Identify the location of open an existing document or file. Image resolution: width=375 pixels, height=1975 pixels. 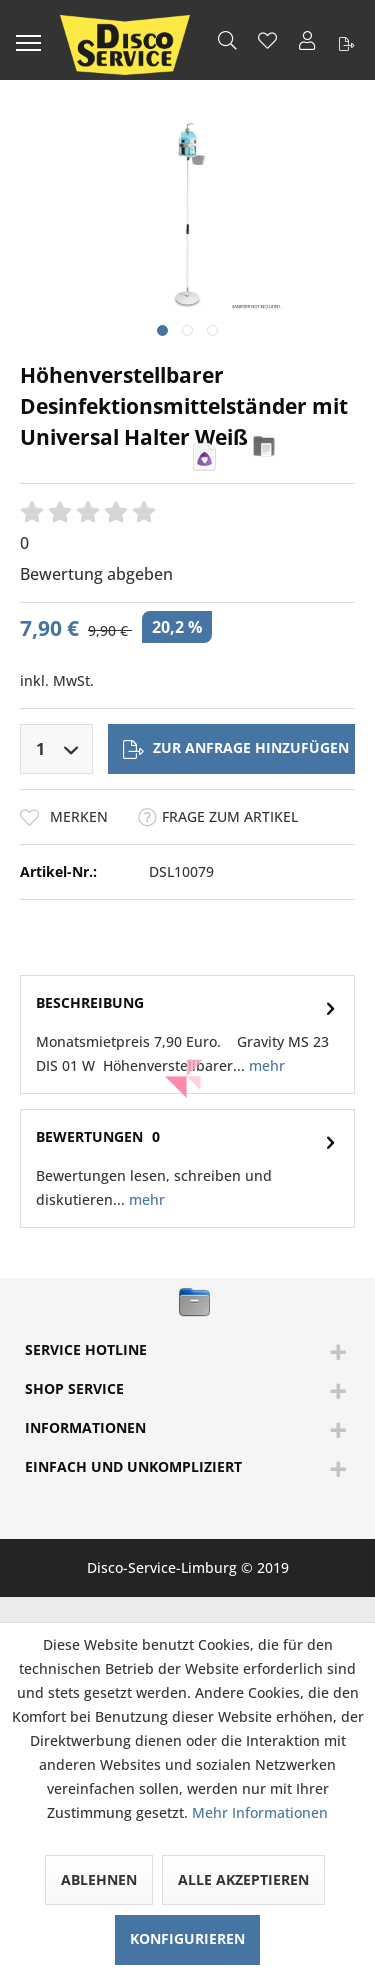
(264, 446).